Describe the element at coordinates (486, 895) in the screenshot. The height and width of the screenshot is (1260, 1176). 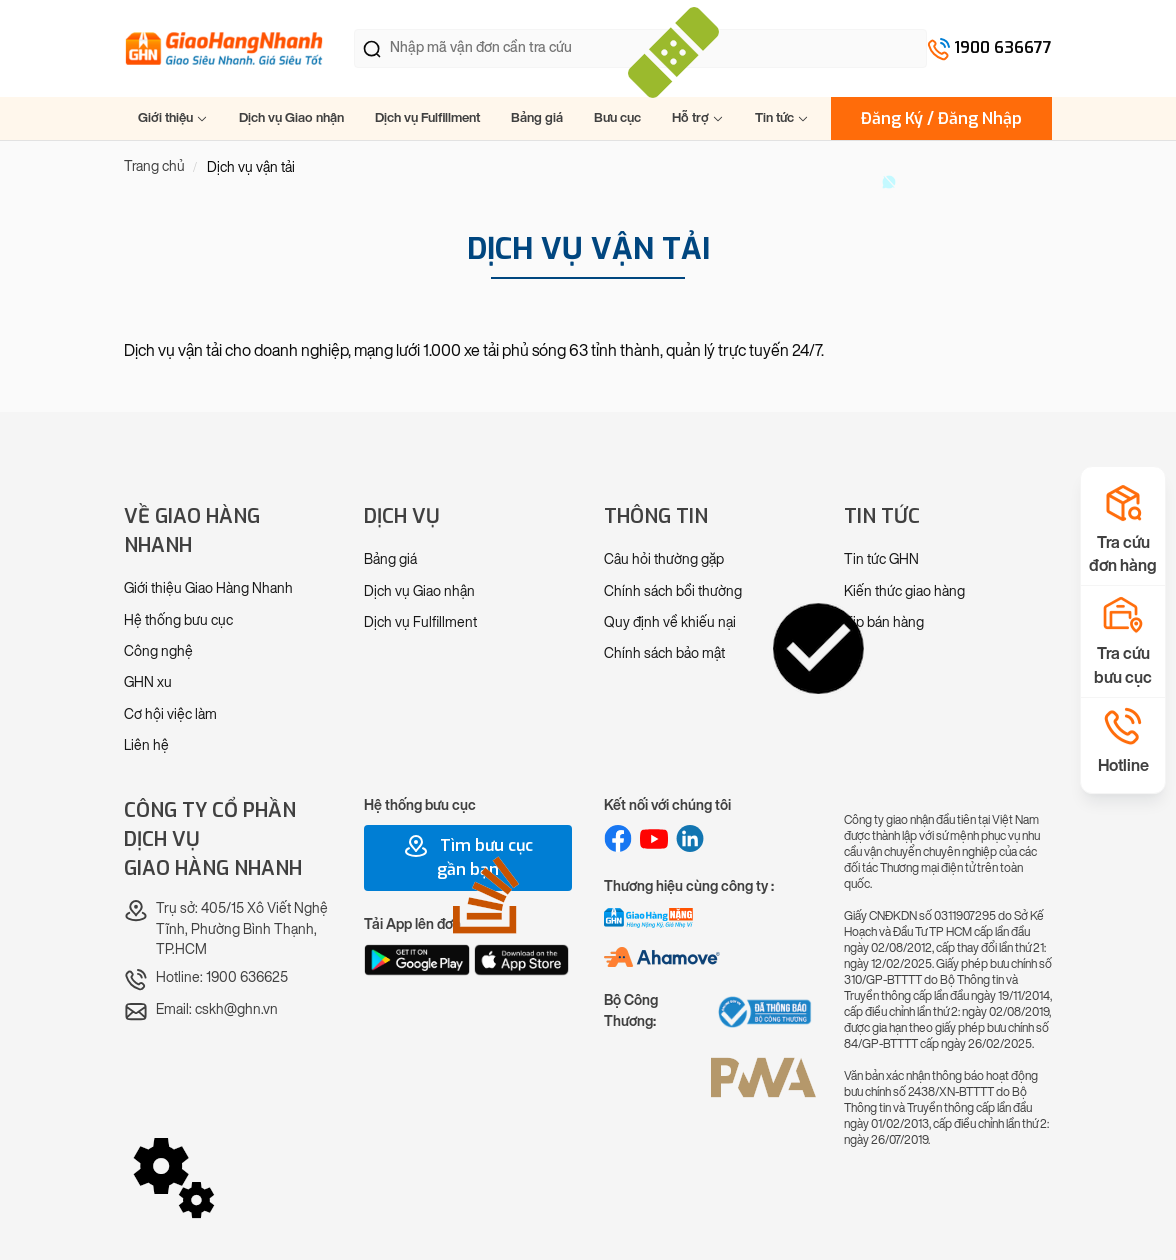
I see `visit Stack Overflow website` at that location.